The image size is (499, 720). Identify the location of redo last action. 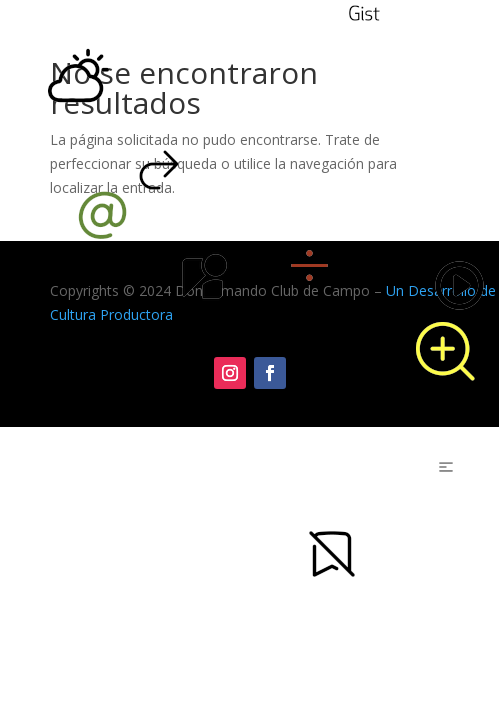
(159, 170).